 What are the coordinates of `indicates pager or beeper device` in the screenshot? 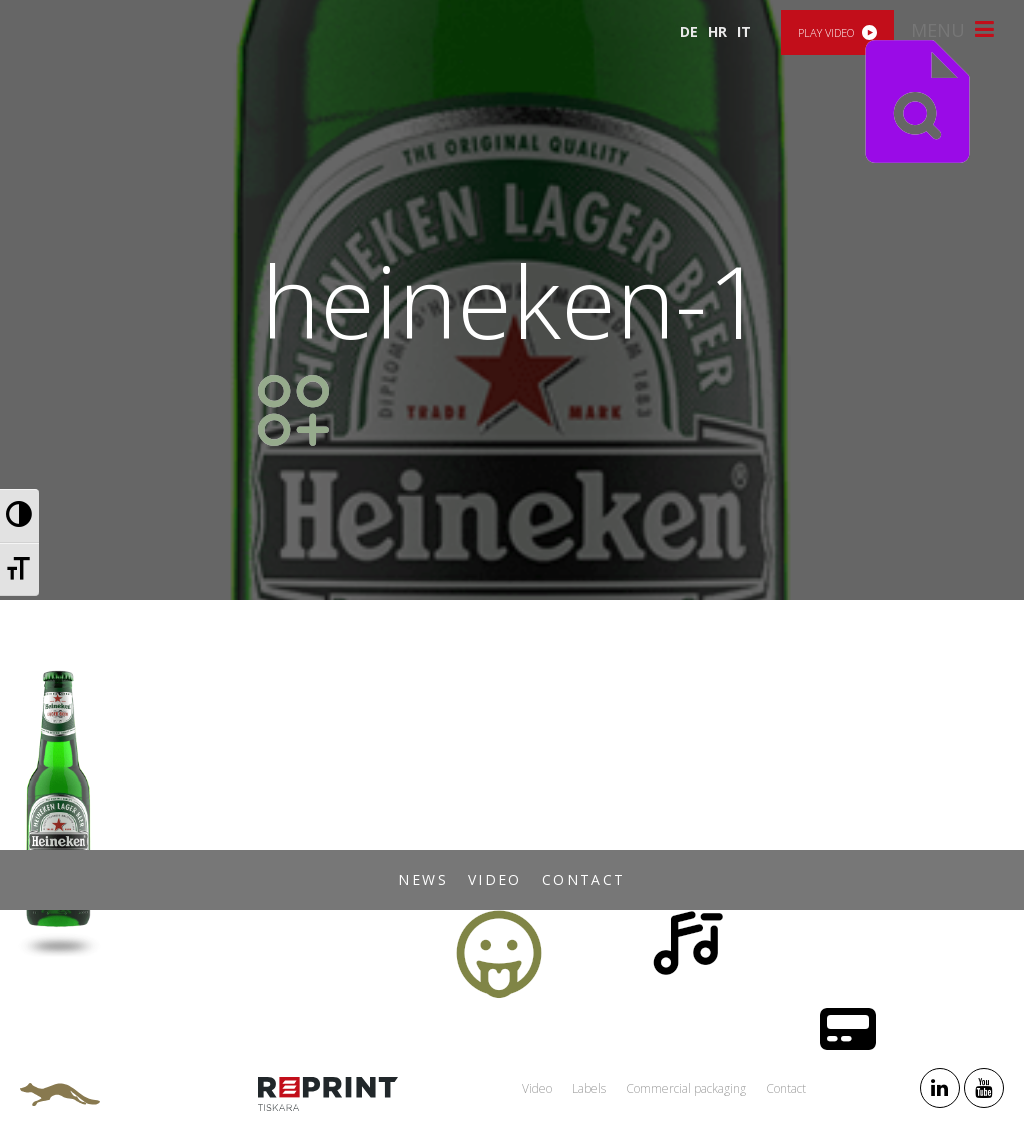 It's located at (848, 1029).